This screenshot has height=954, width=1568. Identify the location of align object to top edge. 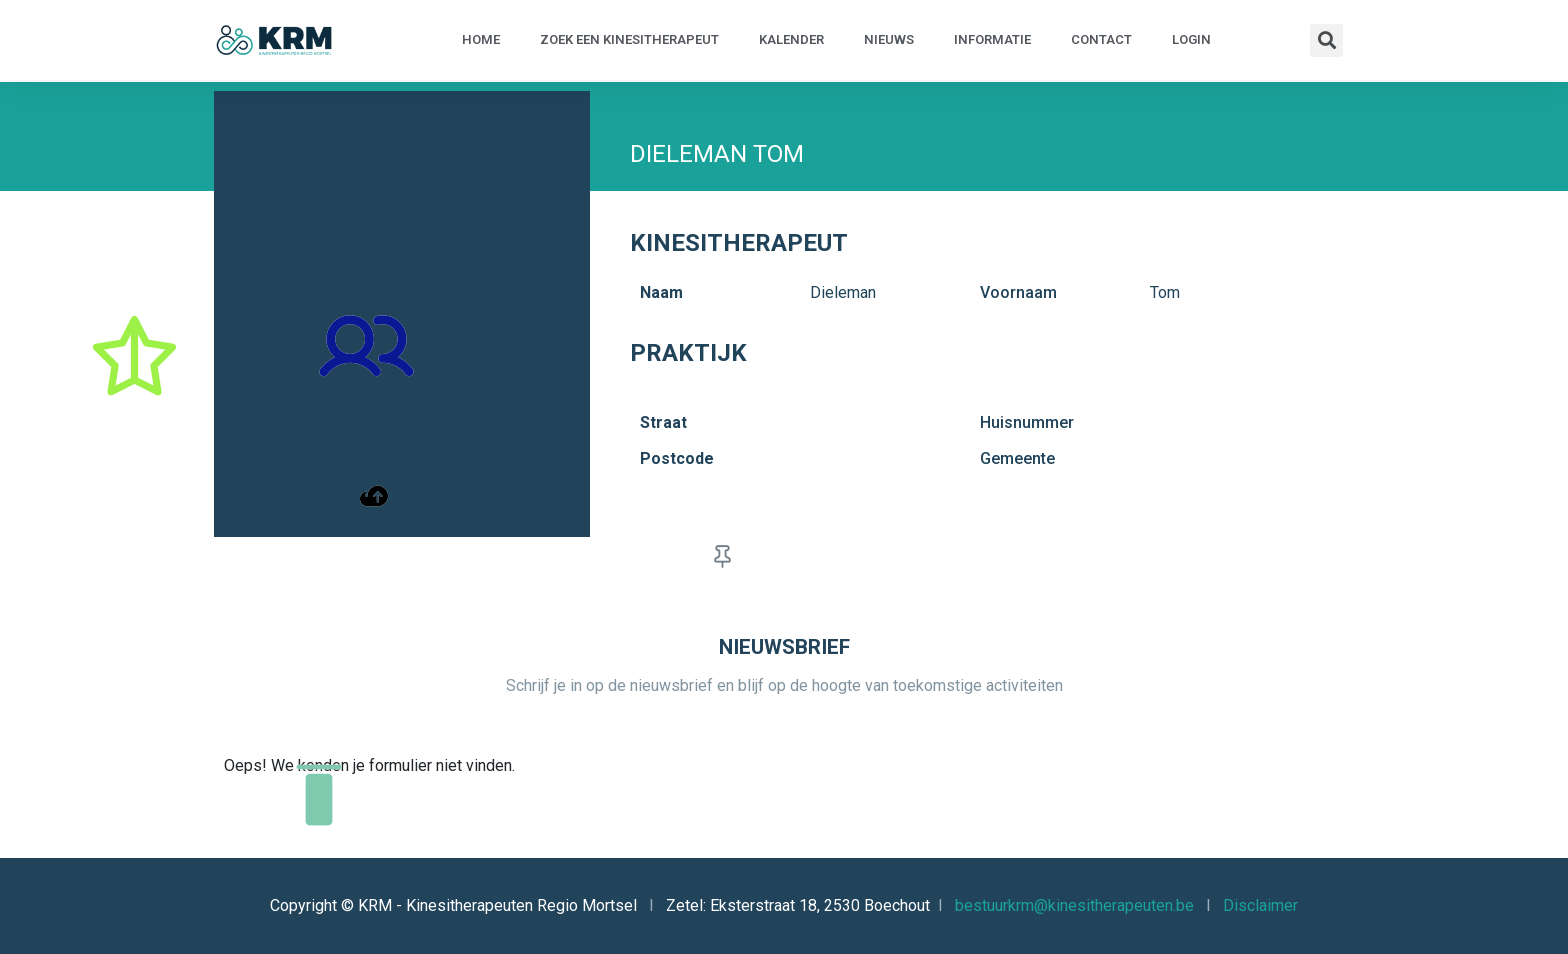
(319, 794).